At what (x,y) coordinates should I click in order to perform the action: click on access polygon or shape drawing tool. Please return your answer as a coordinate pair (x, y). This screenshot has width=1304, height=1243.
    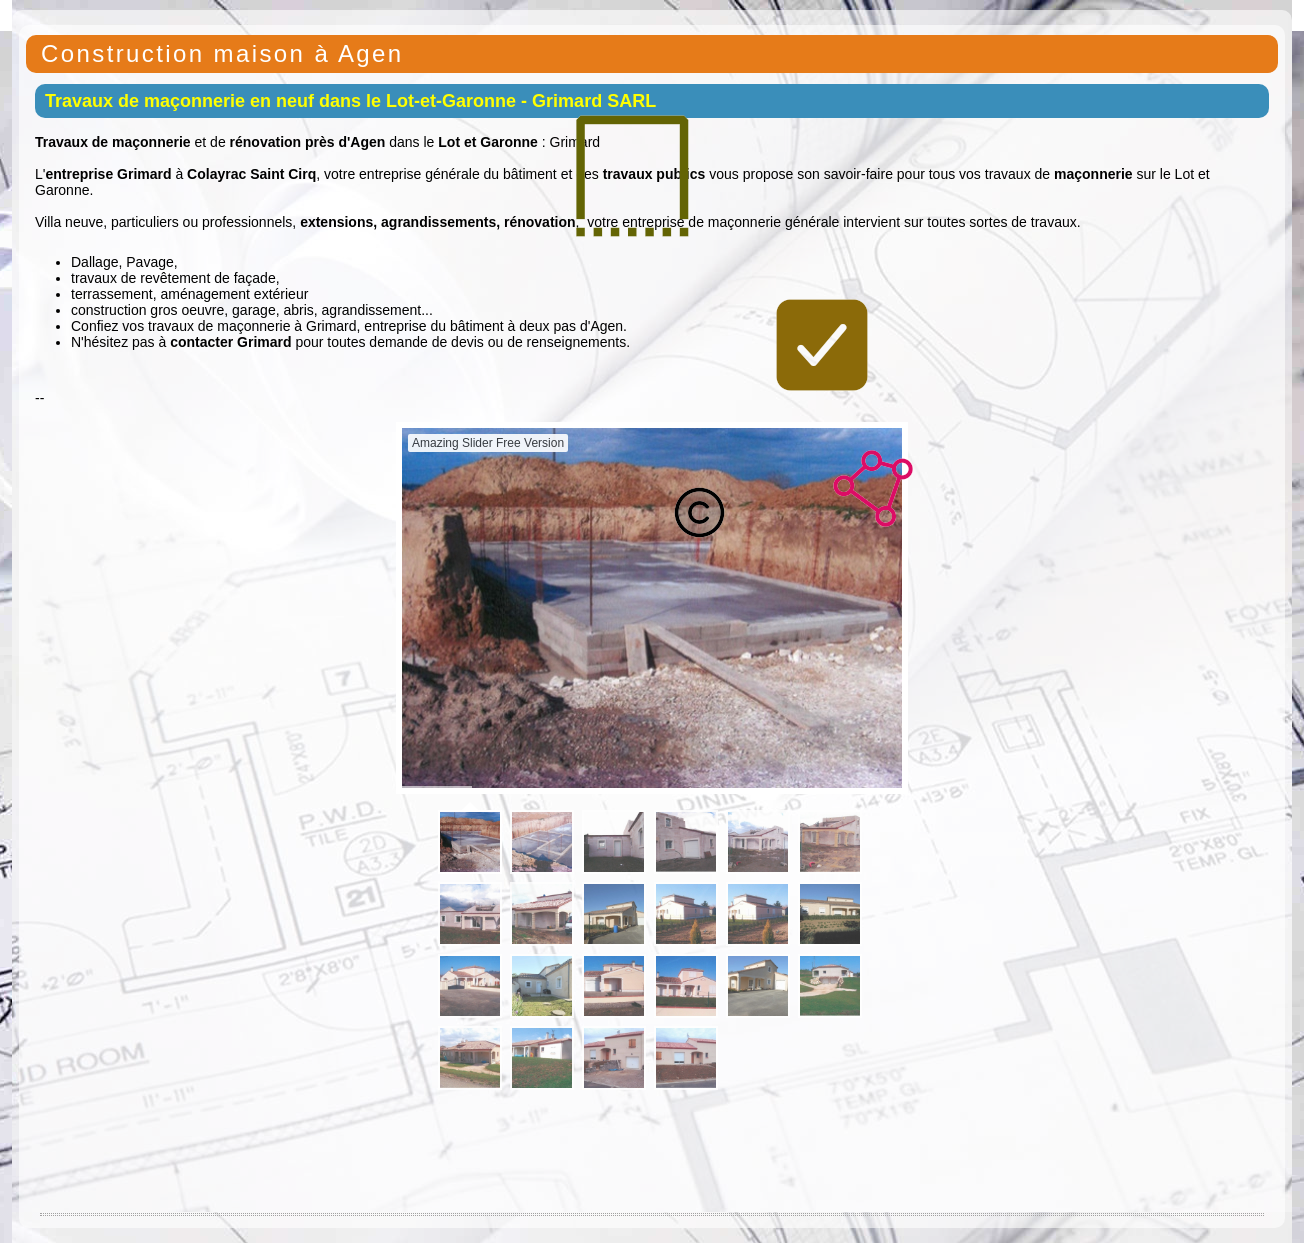
    Looking at the image, I should click on (874, 488).